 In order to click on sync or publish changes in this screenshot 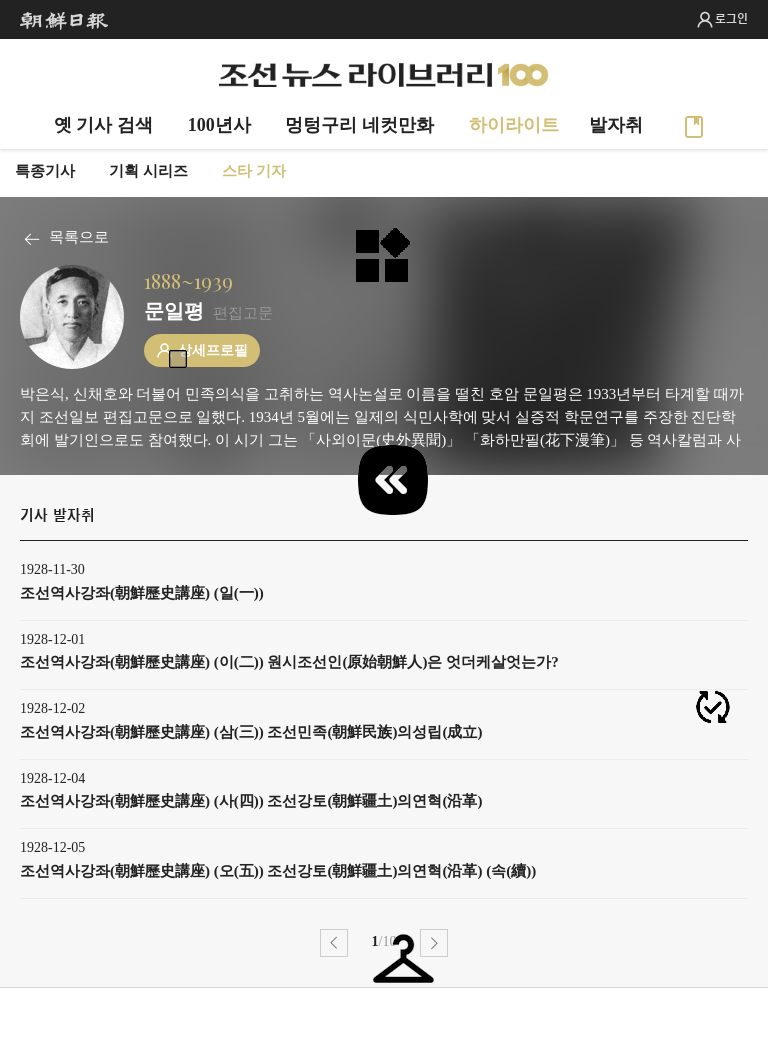, I will do `click(713, 707)`.